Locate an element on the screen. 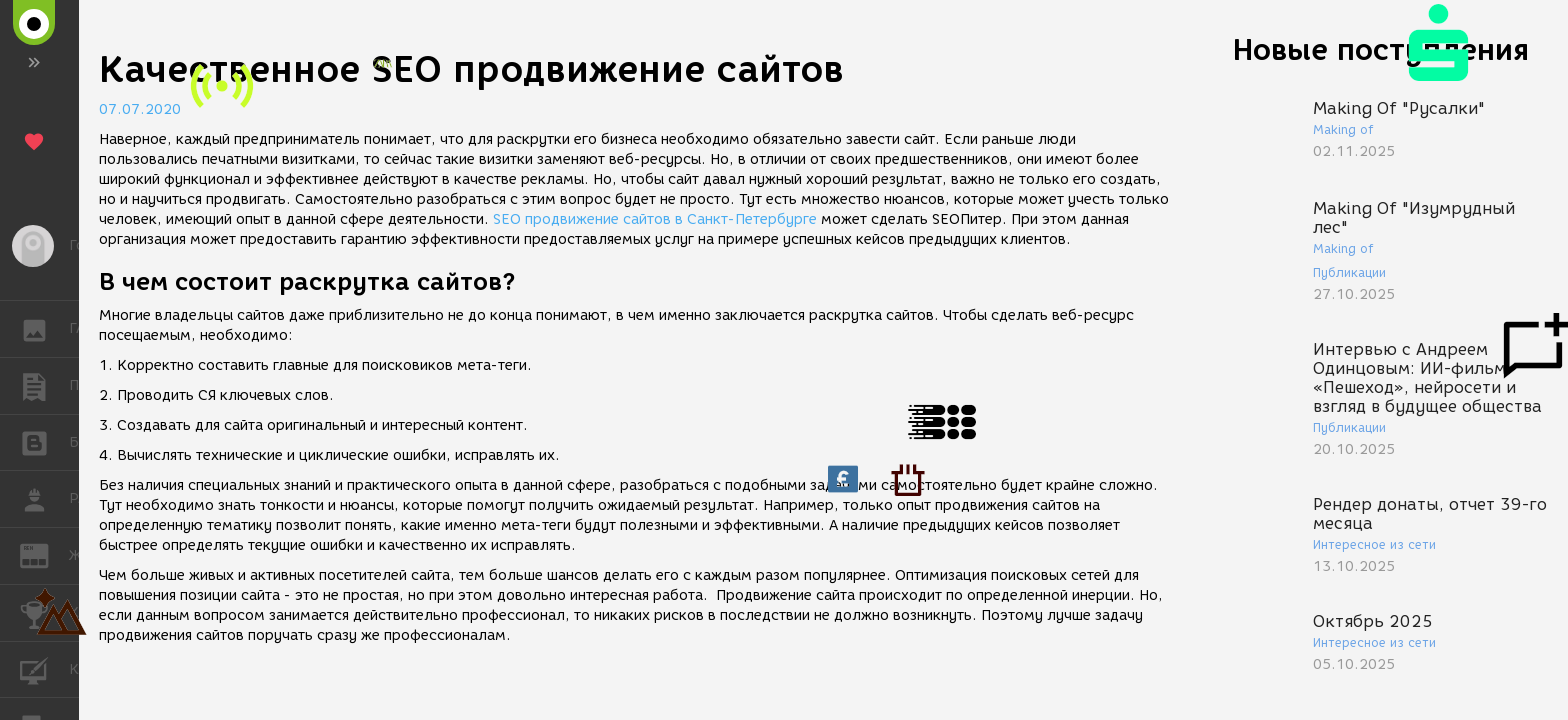  modin library logo is located at coordinates (942, 422).